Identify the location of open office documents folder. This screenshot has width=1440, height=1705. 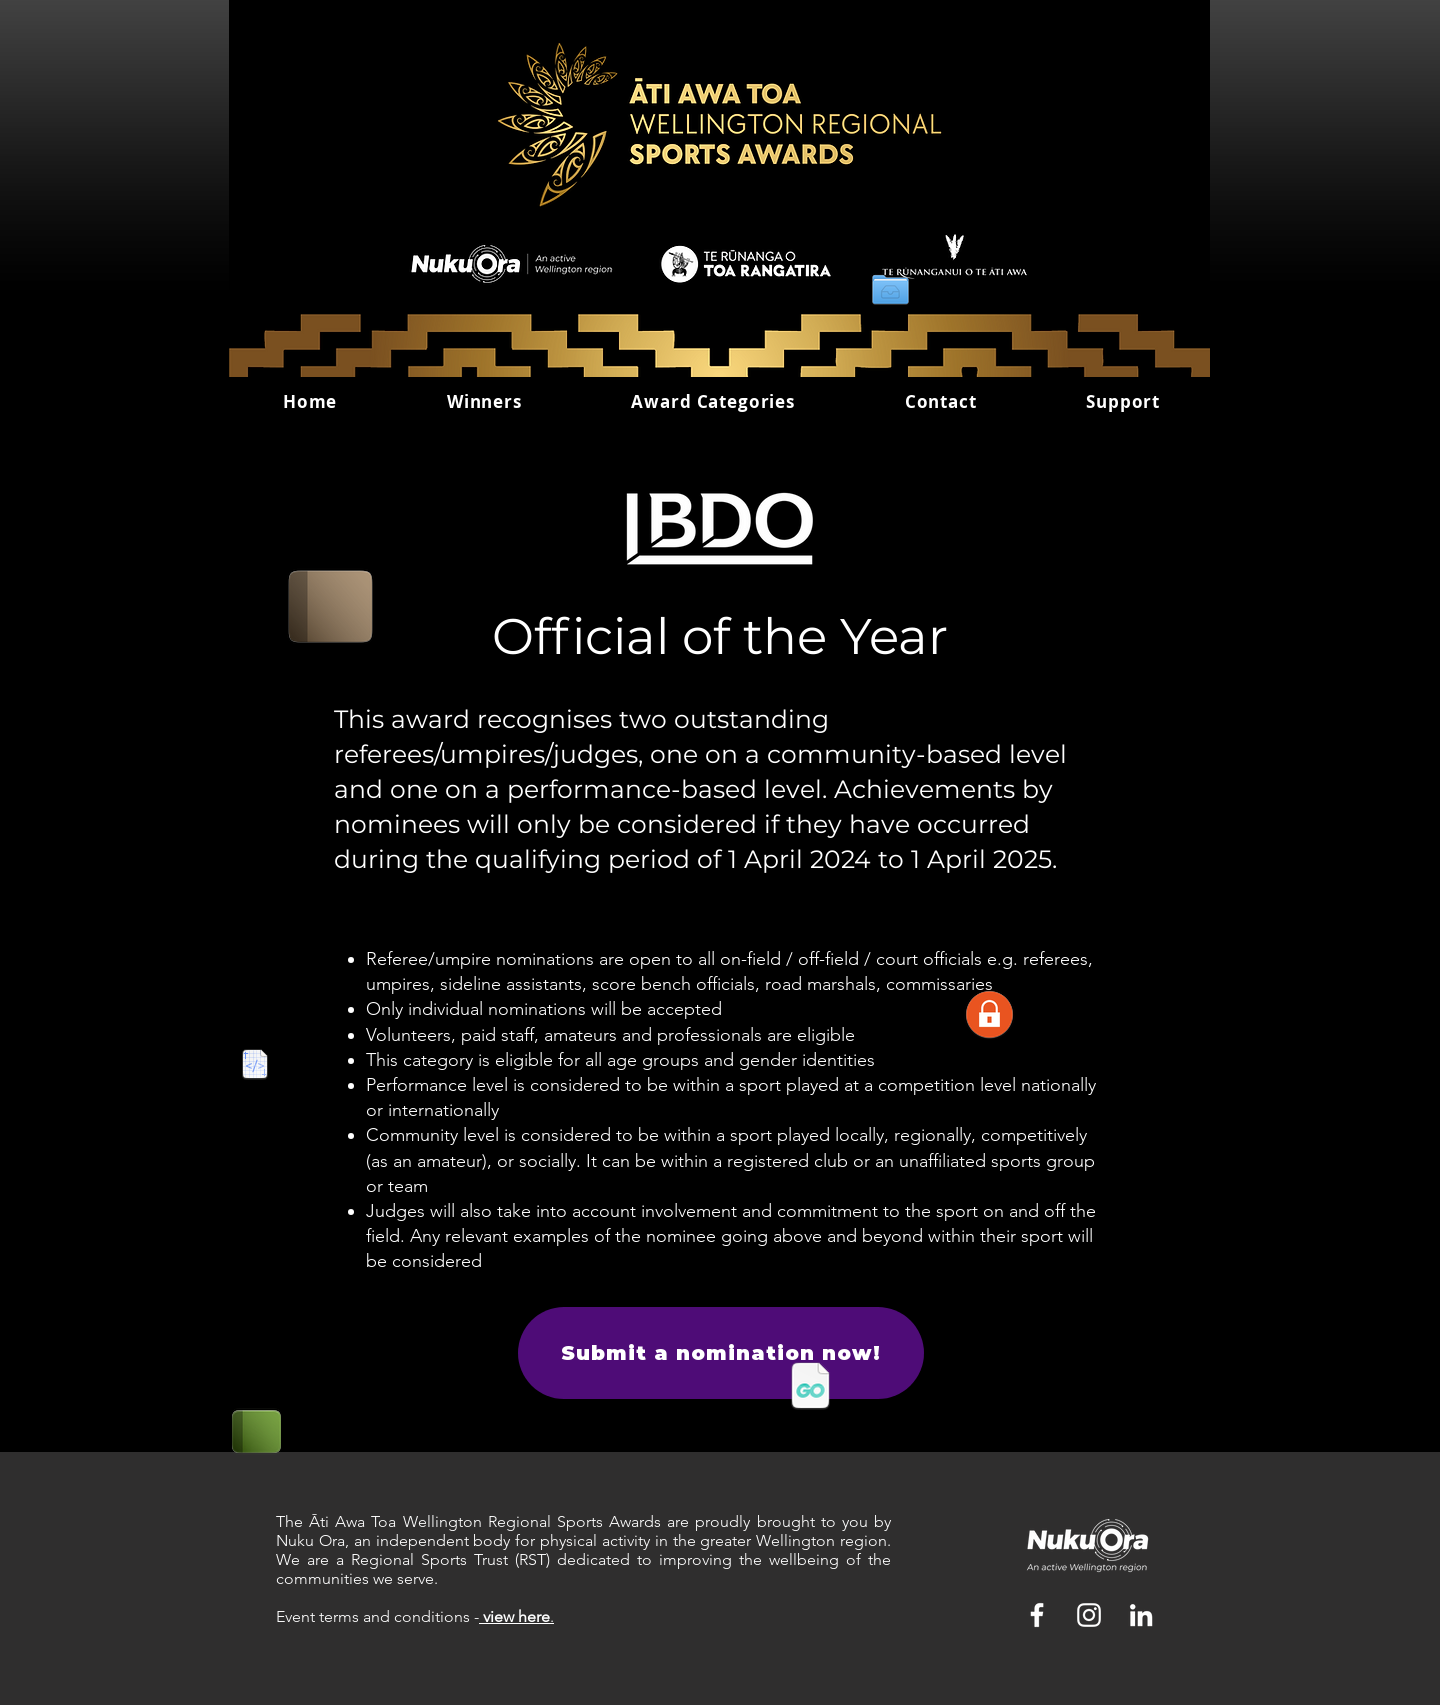
(890, 289).